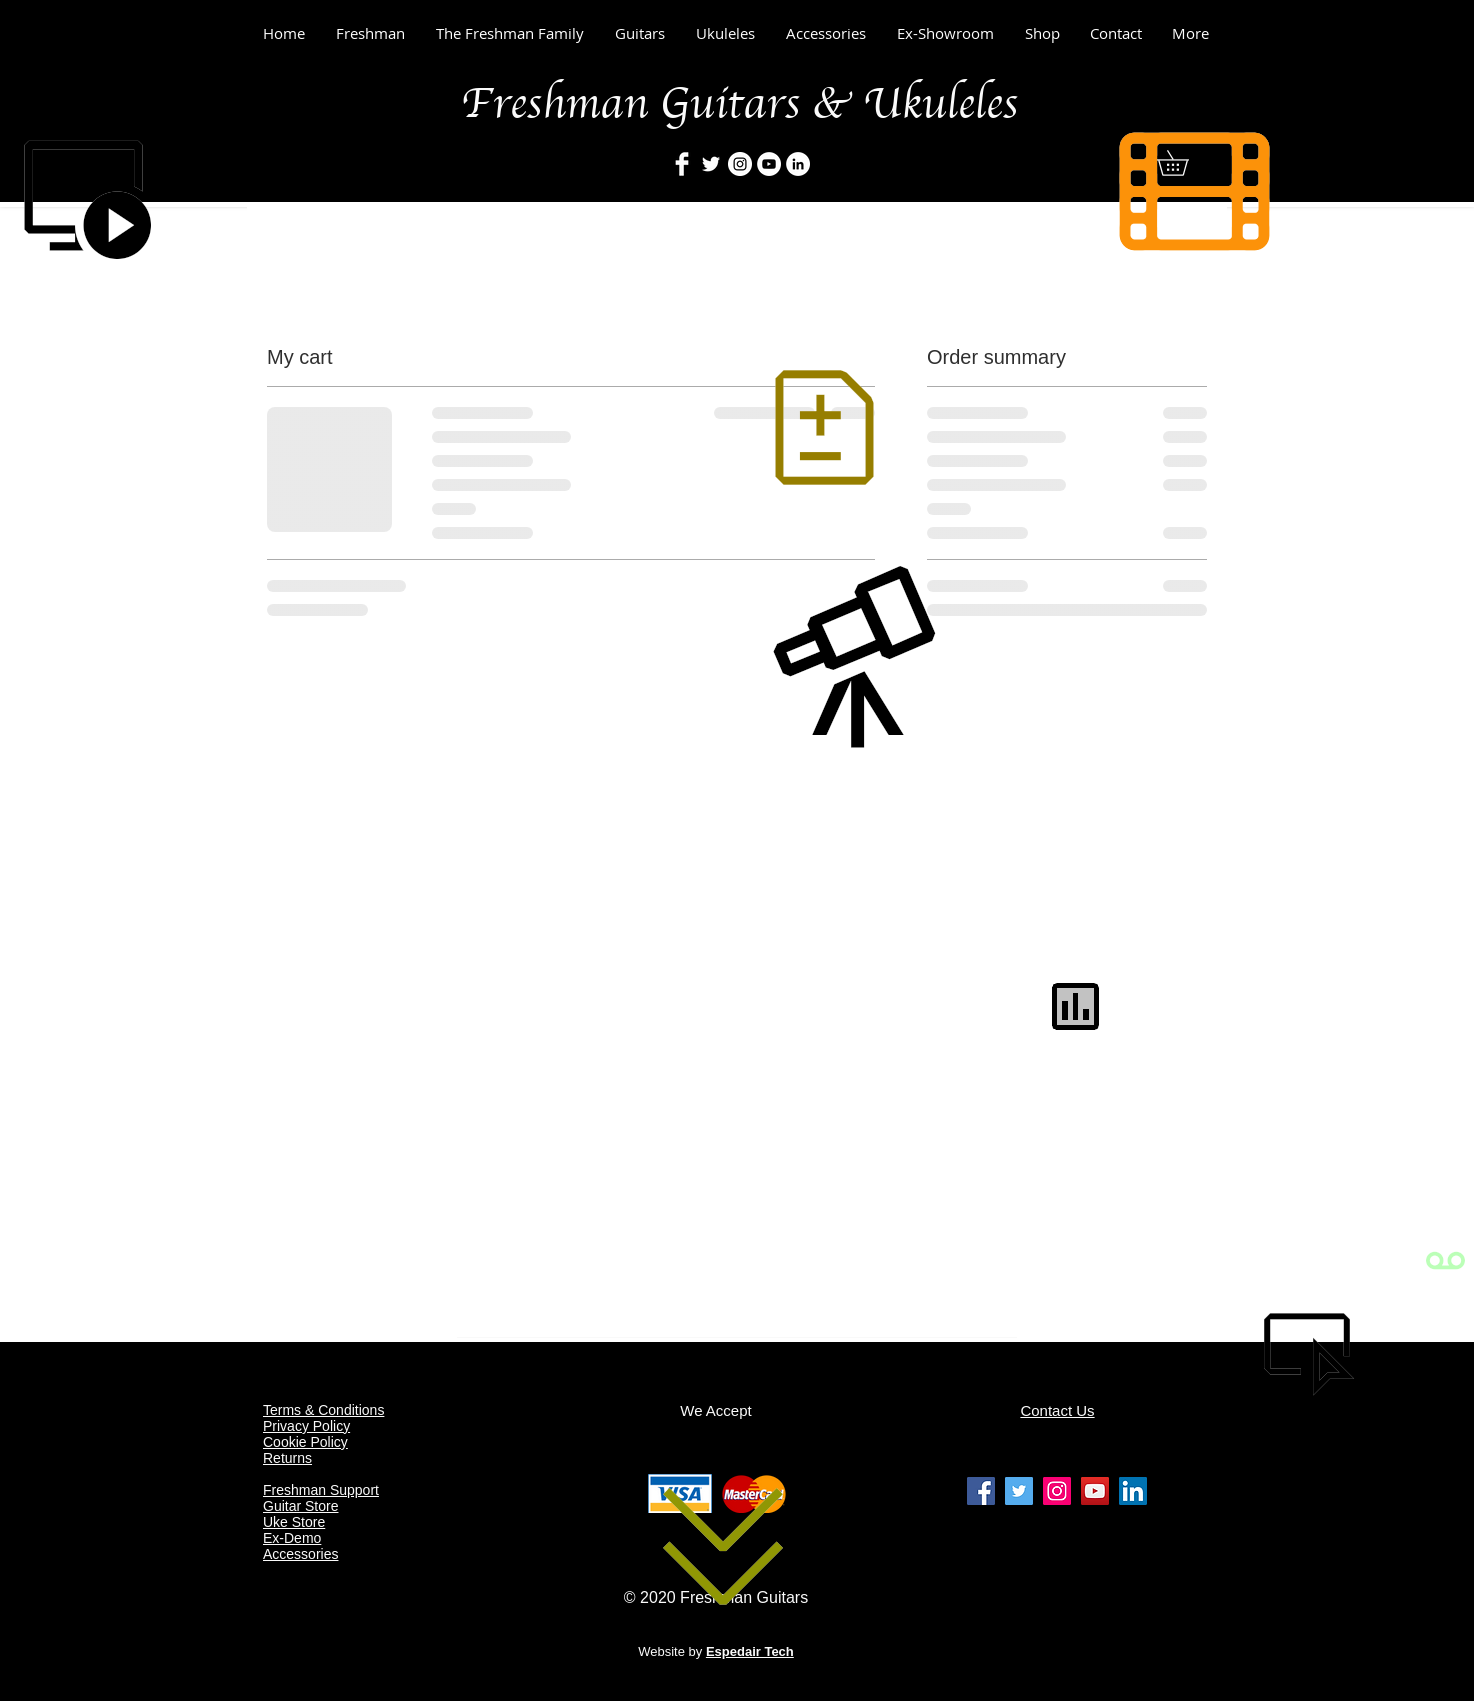  Describe the element at coordinates (1321, 1589) in the screenshot. I see `empty placeholder icon for spacing or alignment` at that location.